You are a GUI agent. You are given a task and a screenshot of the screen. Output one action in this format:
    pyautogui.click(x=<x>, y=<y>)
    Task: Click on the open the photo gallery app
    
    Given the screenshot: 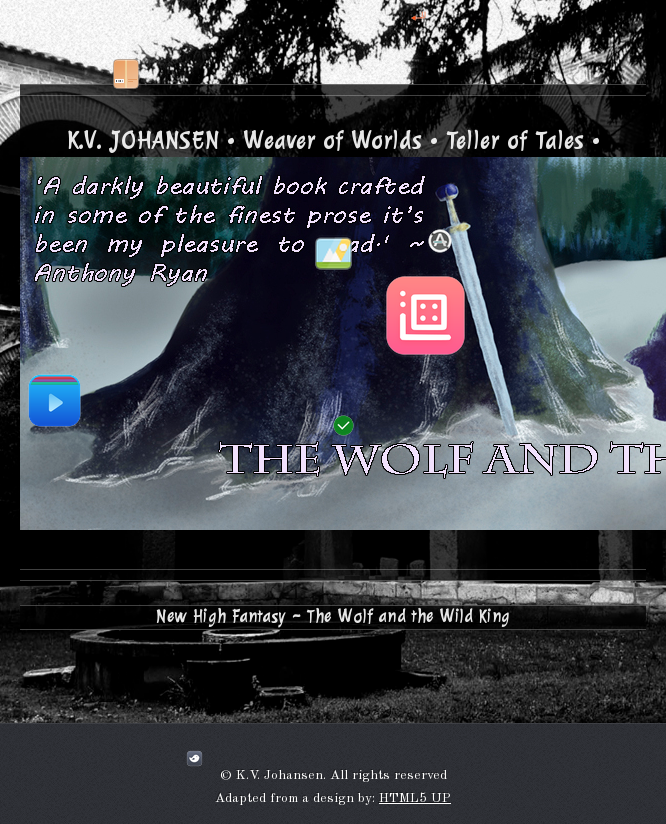 What is the action you would take?
    pyautogui.click(x=333, y=253)
    